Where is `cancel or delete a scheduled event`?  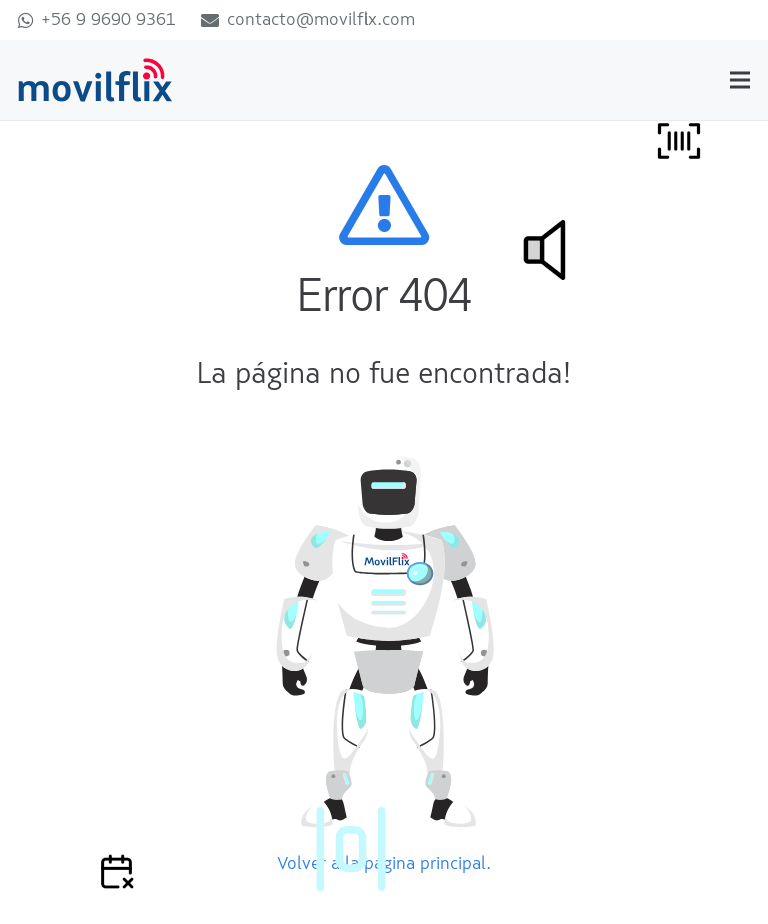
cancel or delete a scheduled event is located at coordinates (116, 871).